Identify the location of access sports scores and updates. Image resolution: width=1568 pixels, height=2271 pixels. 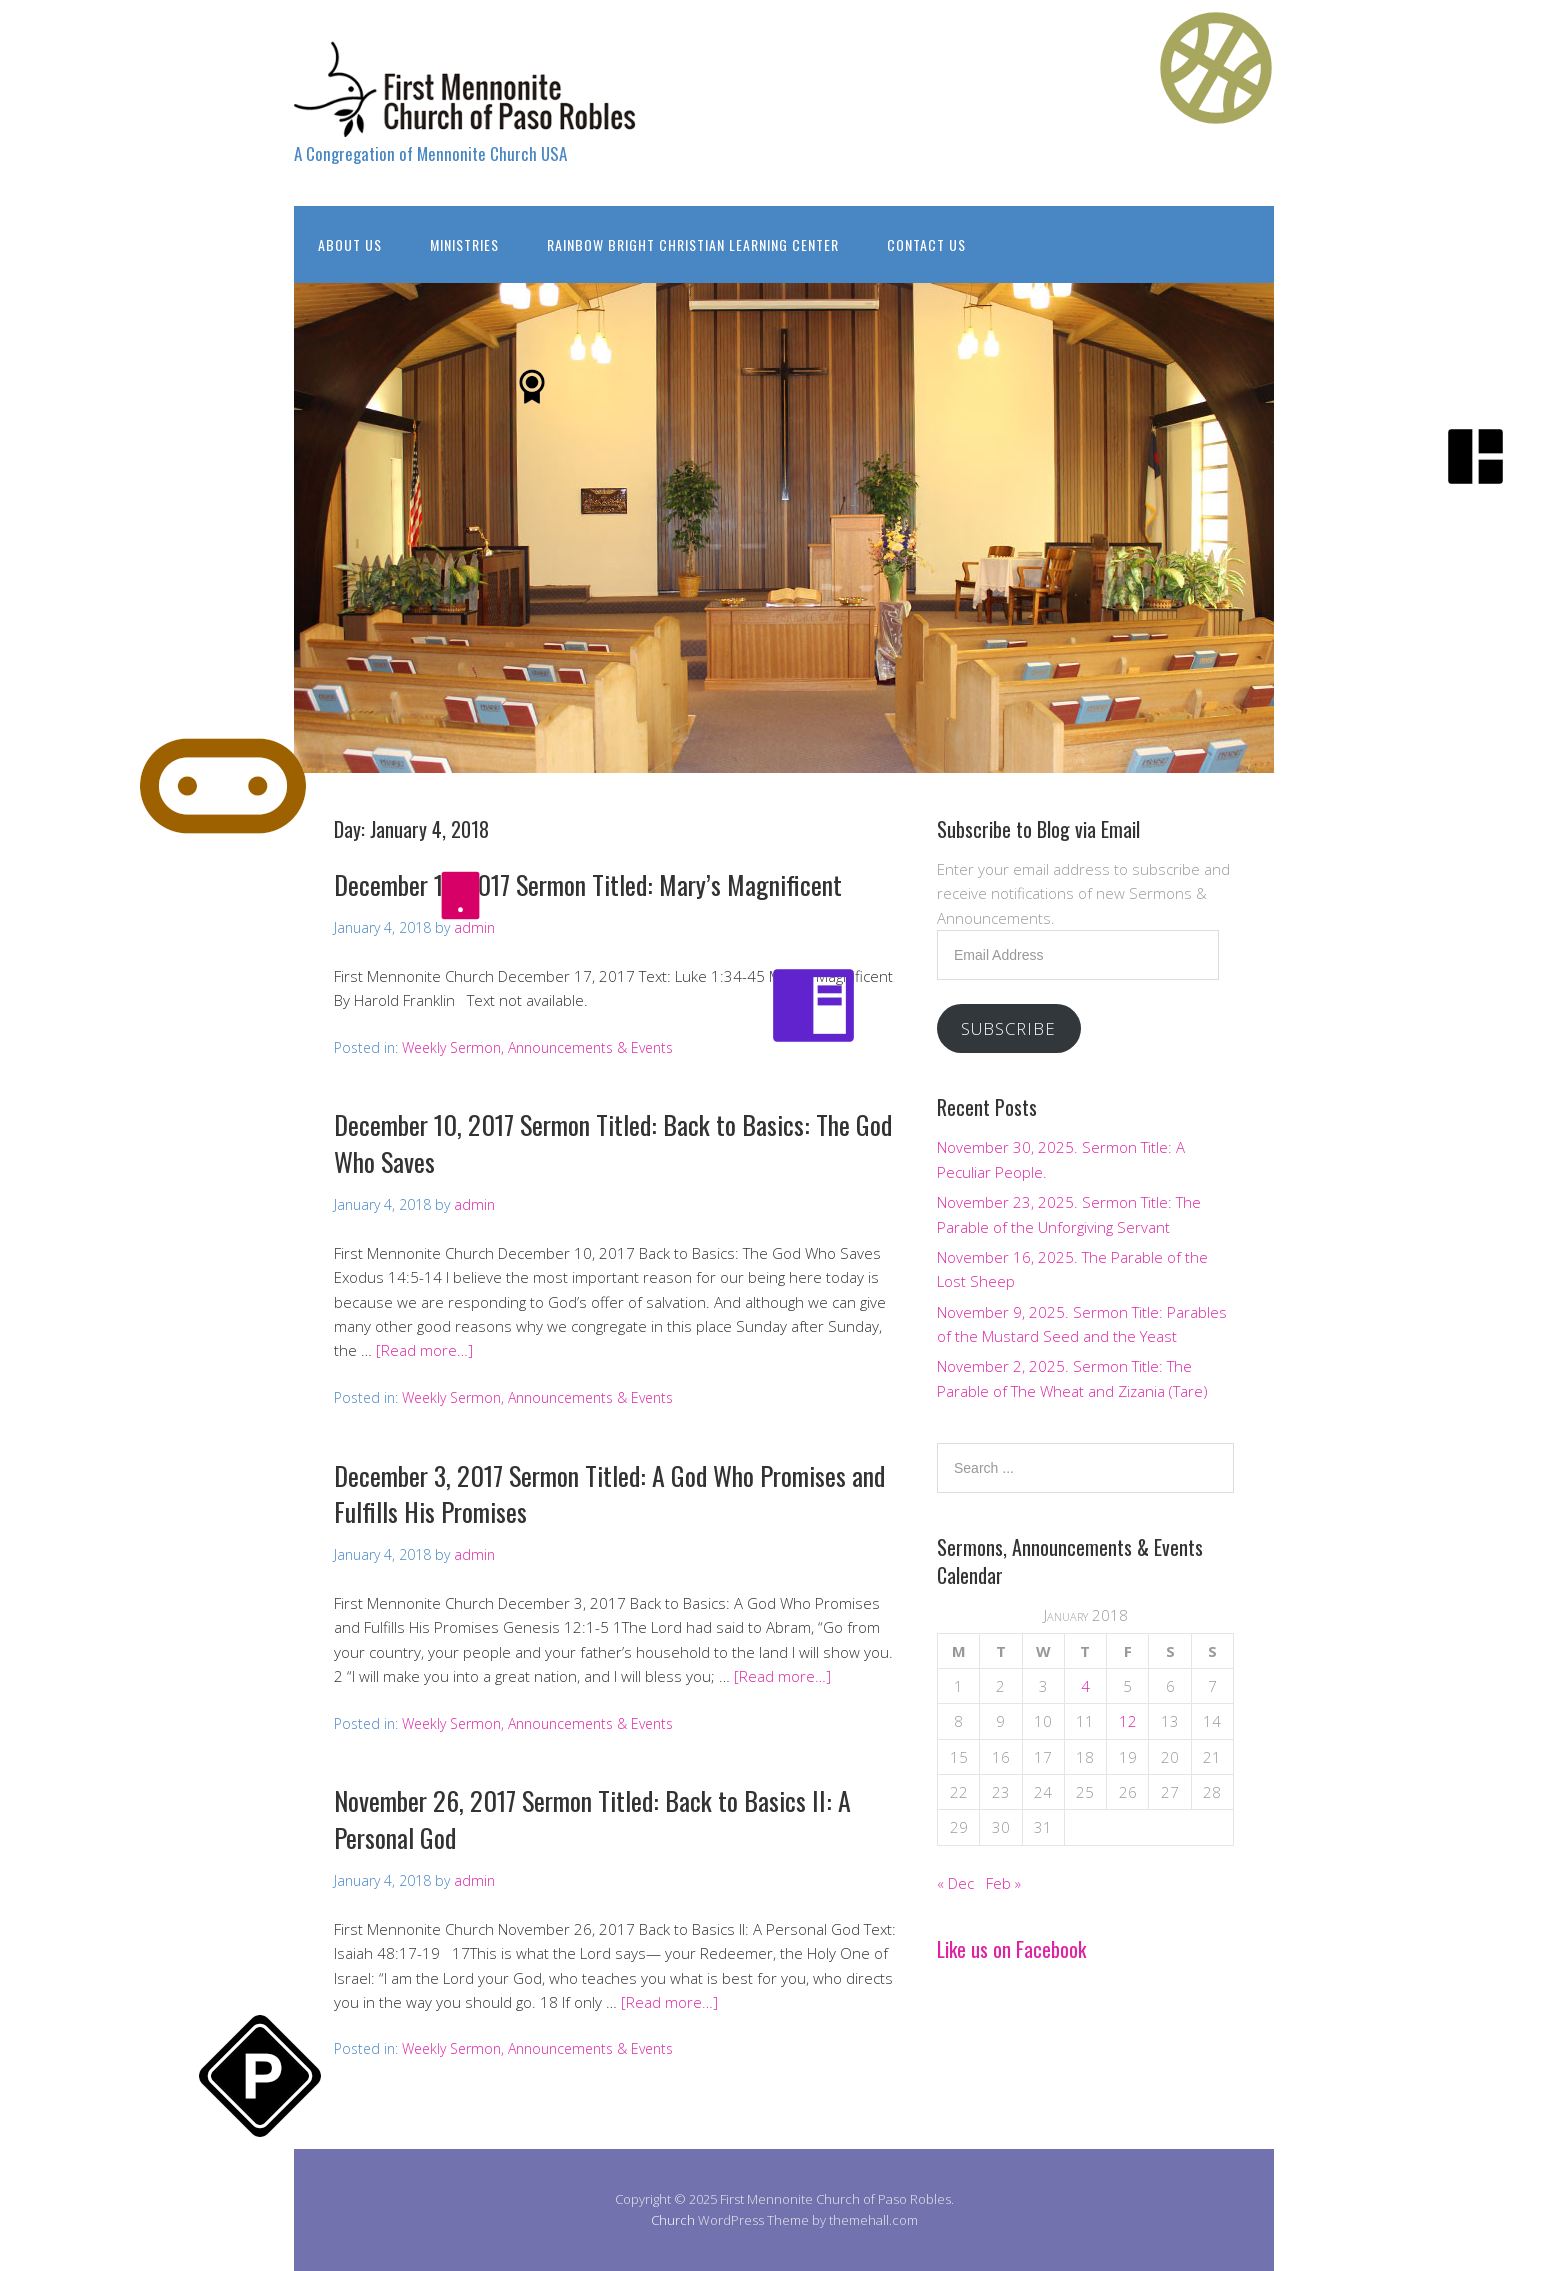
(1216, 68).